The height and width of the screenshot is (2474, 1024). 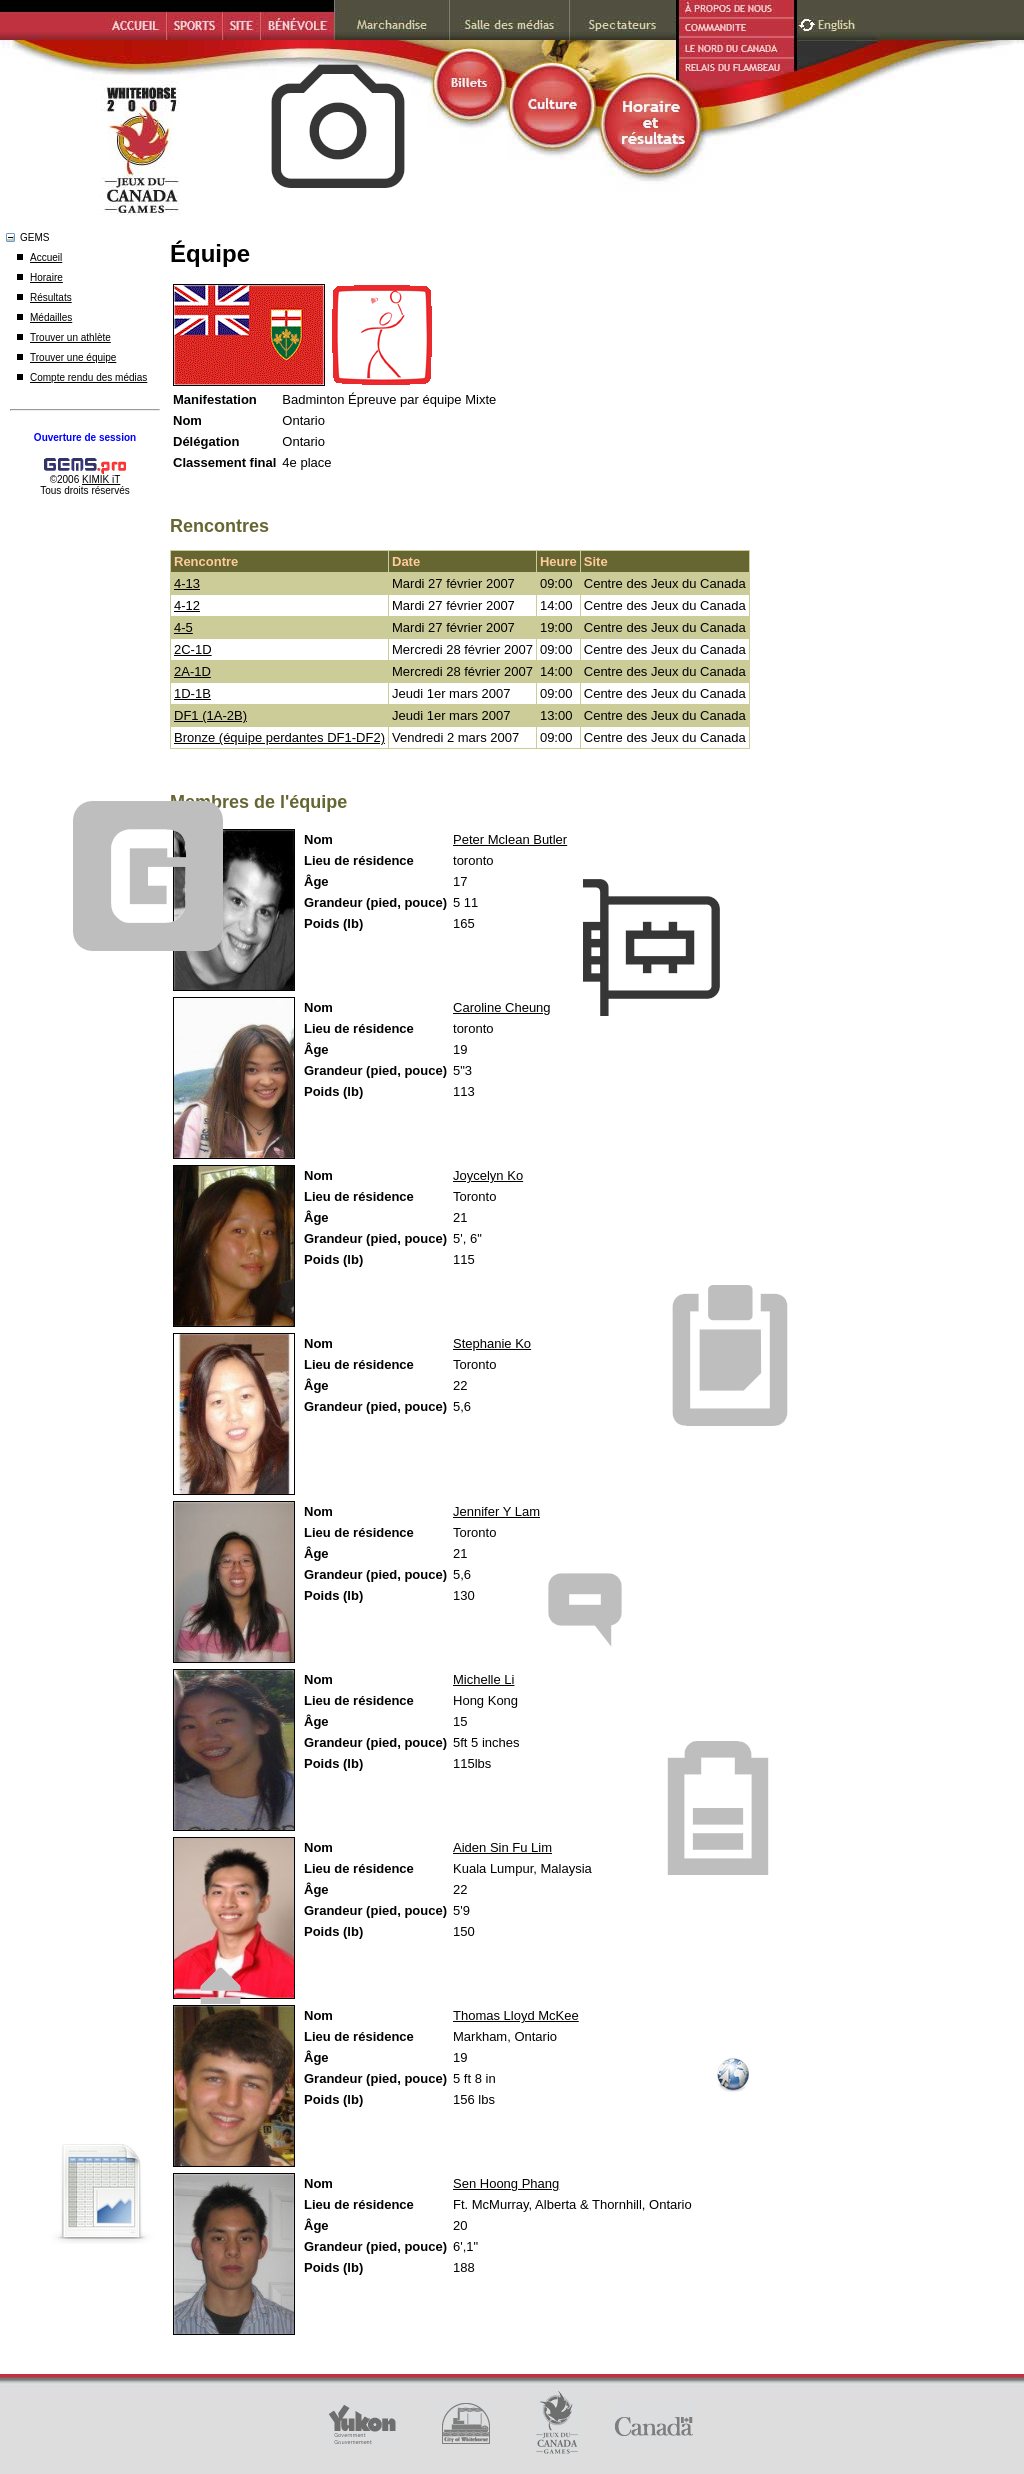 I want to click on indicates GPRS mobile data connection, so click(x=148, y=876).